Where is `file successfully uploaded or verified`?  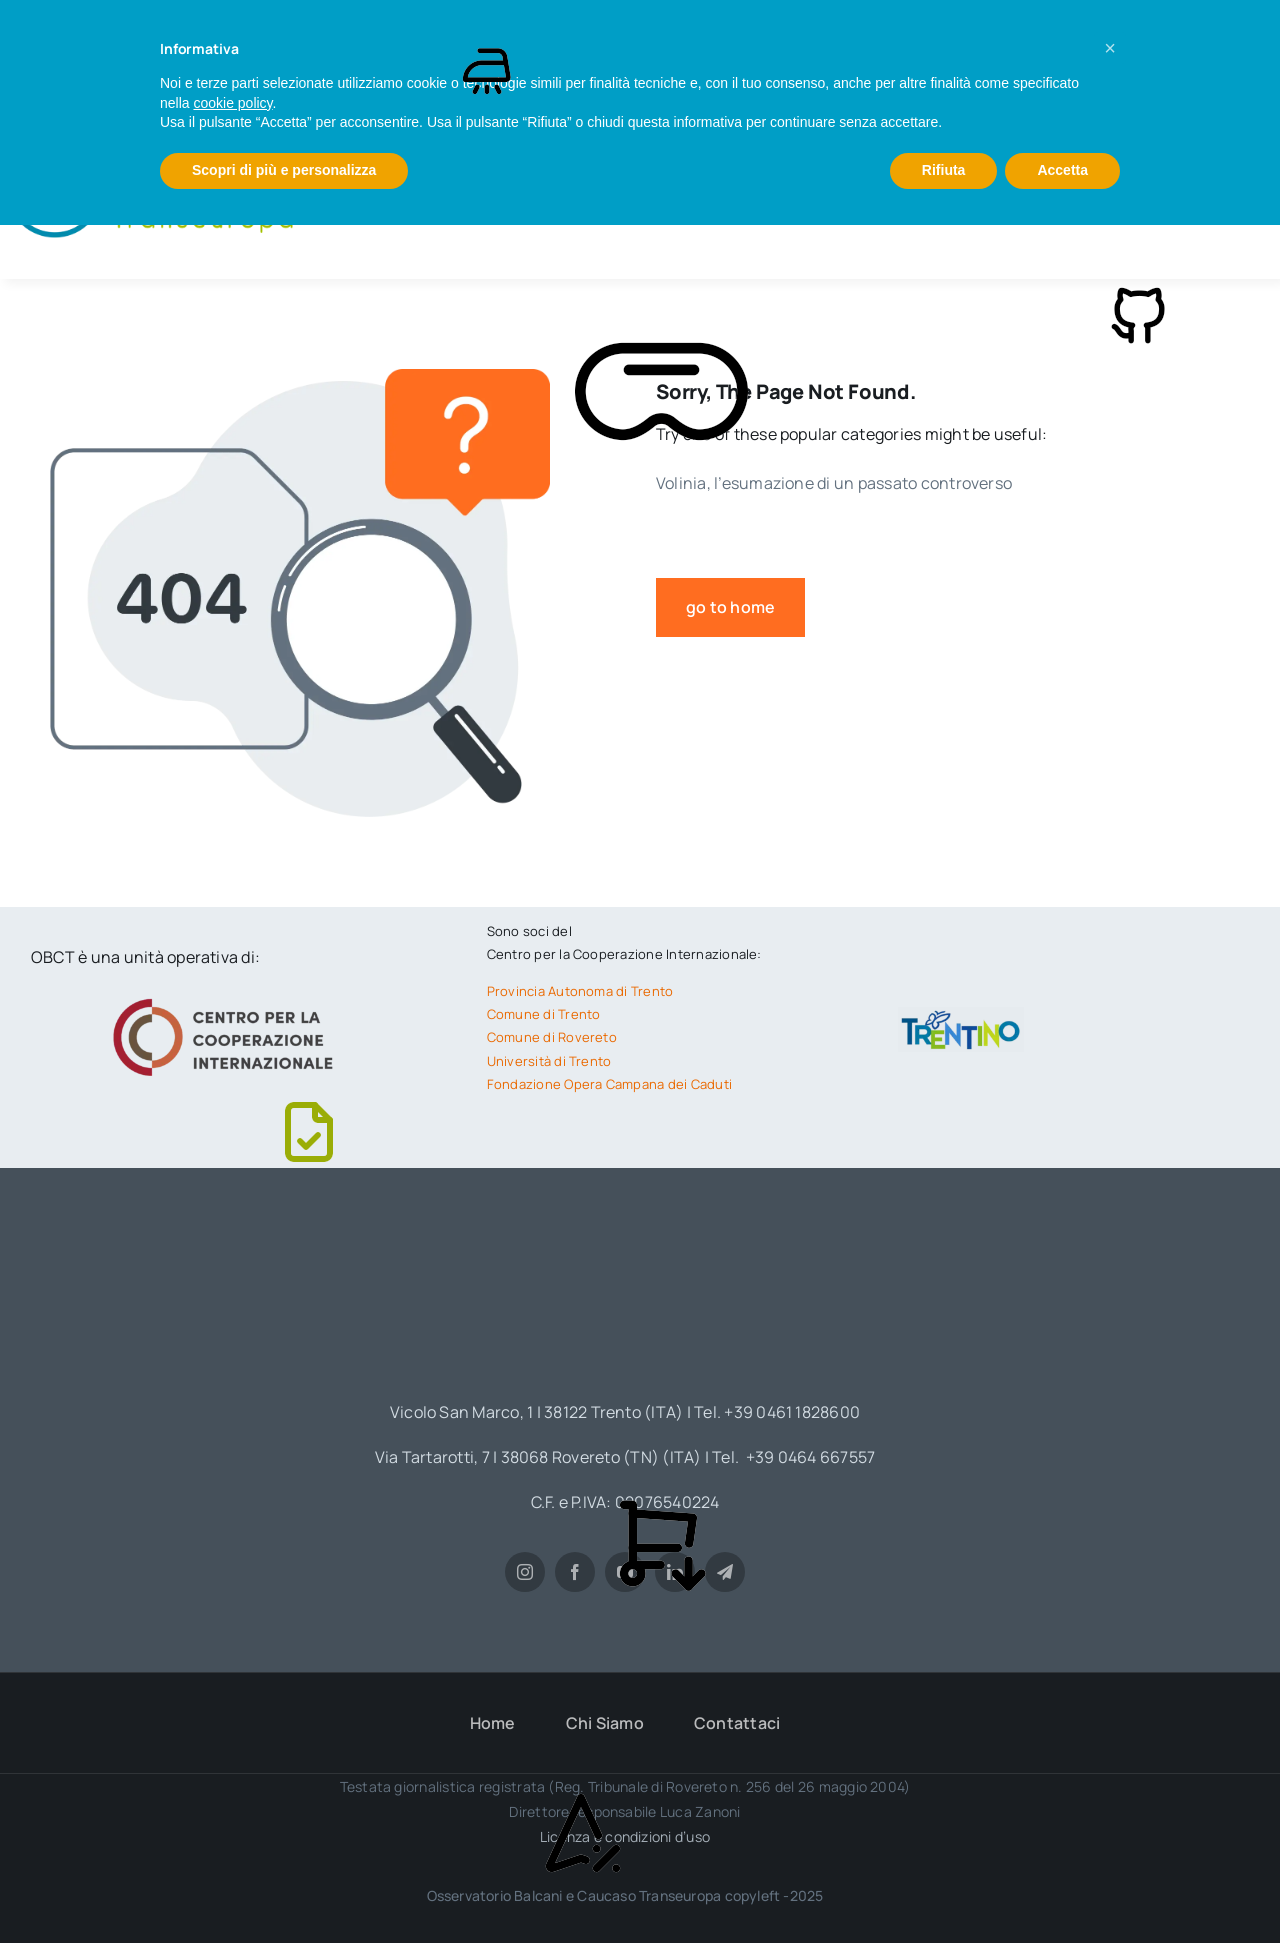 file successfully uploaded or verified is located at coordinates (309, 1132).